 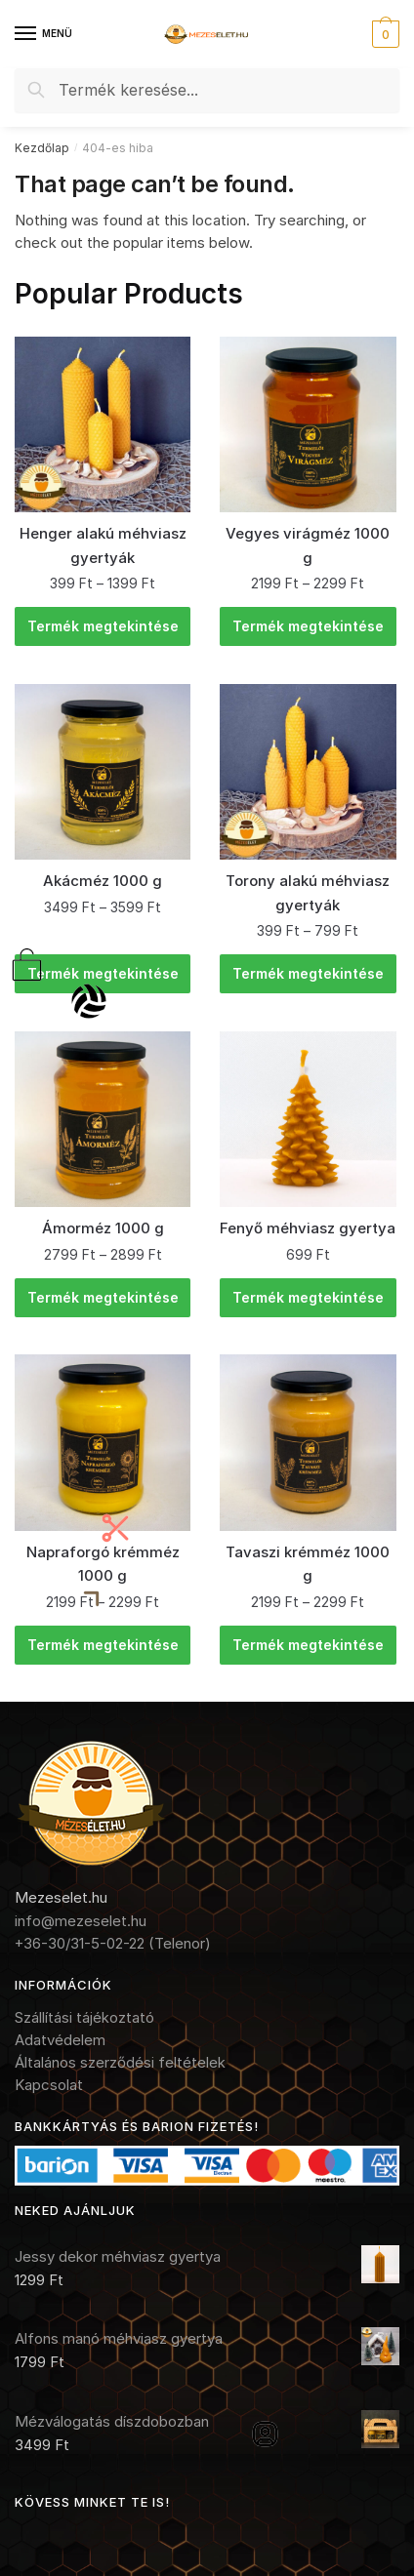 What do you see at coordinates (26, 966) in the screenshot?
I see `unlocked or unsecured state` at bounding box center [26, 966].